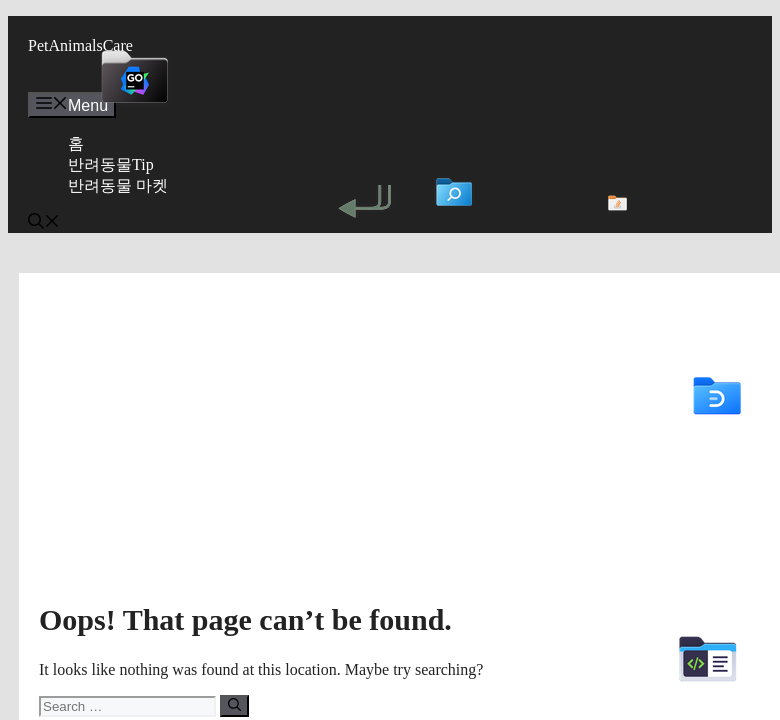 This screenshot has height=720, width=780. What do you see at coordinates (617, 203) in the screenshot?
I see `open folder containing stack overflow resources` at bounding box center [617, 203].